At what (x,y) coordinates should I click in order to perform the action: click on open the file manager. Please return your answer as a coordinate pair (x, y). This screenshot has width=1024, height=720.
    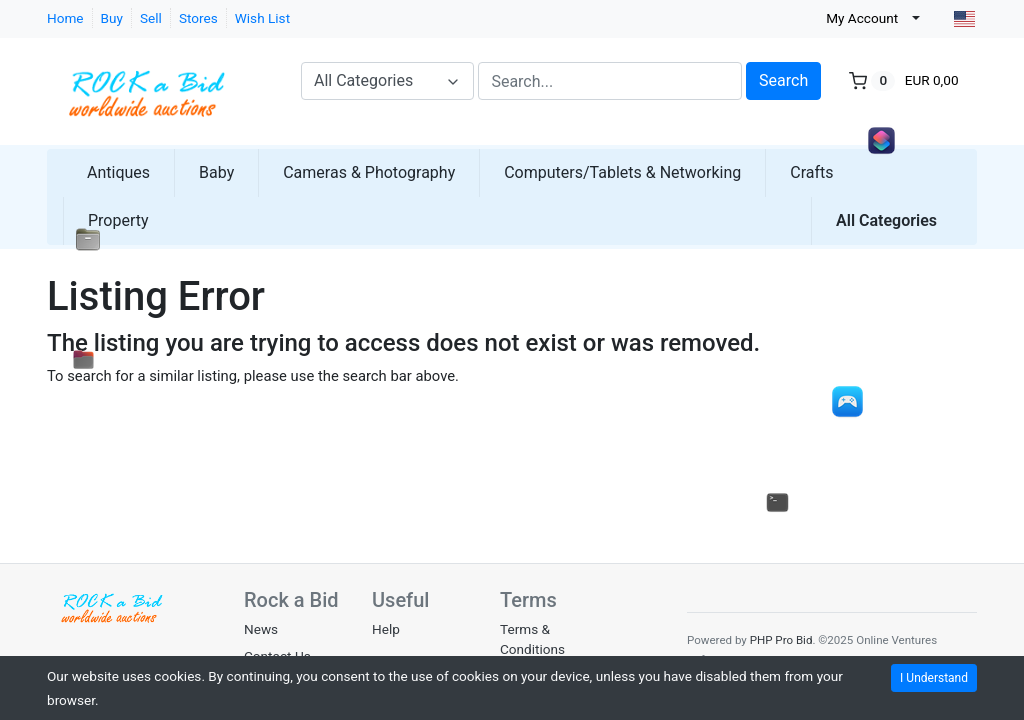
    Looking at the image, I should click on (88, 239).